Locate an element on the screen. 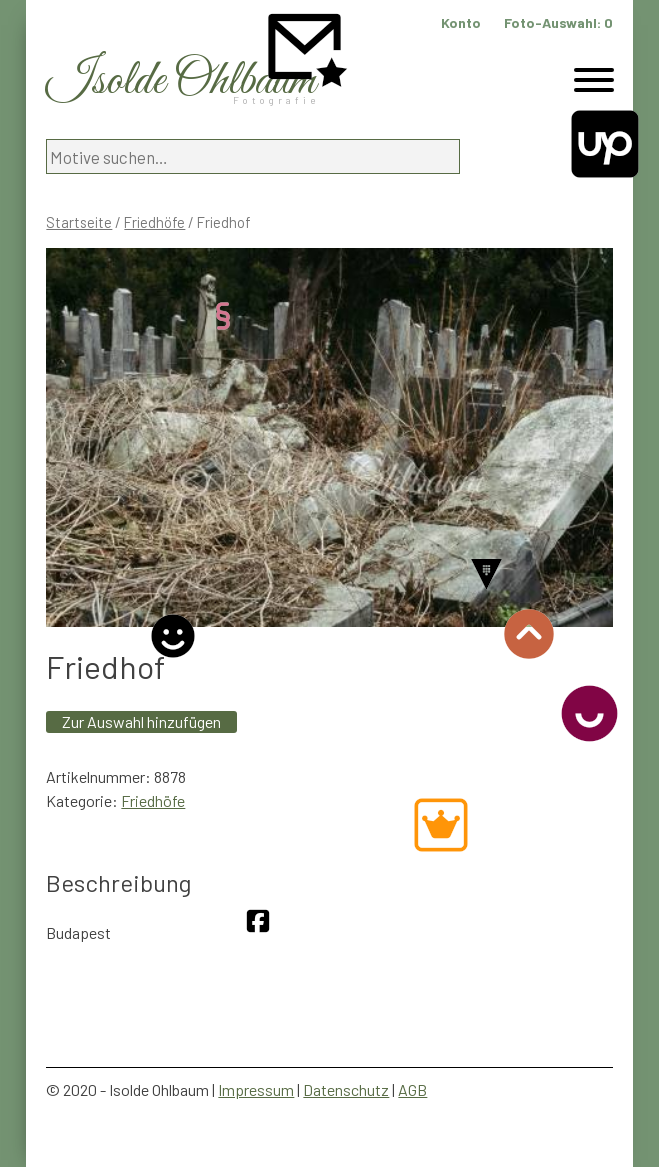  add an emoji or reaction is located at coordinates (173, 636).